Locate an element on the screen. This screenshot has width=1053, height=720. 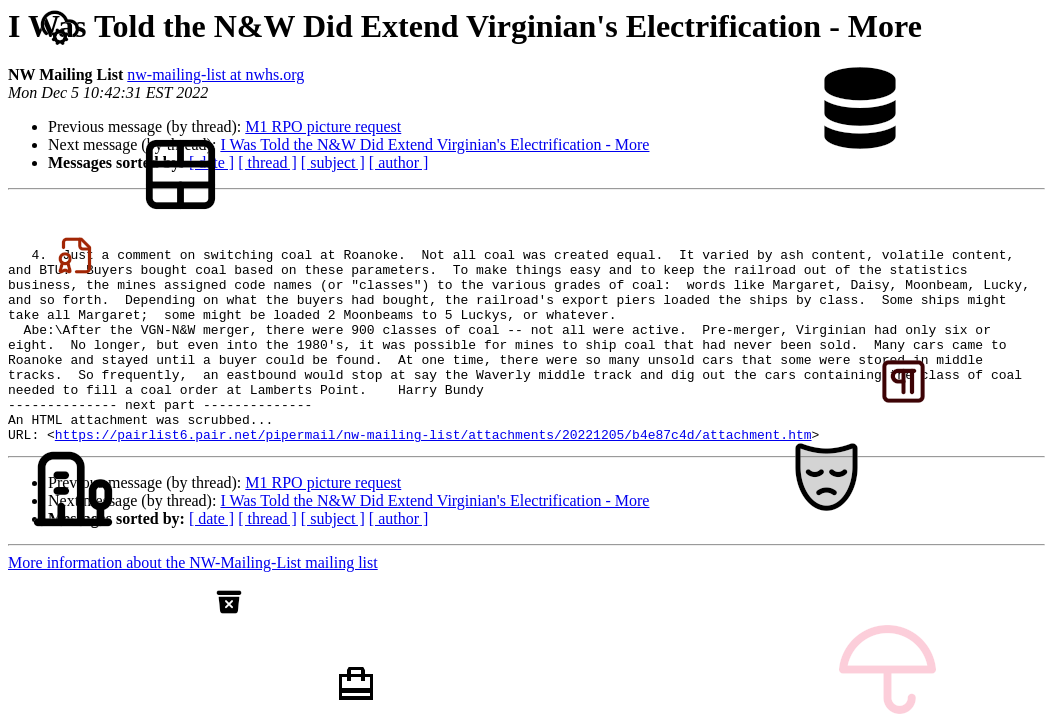
delete selected item is located at coordinates (229, 602).